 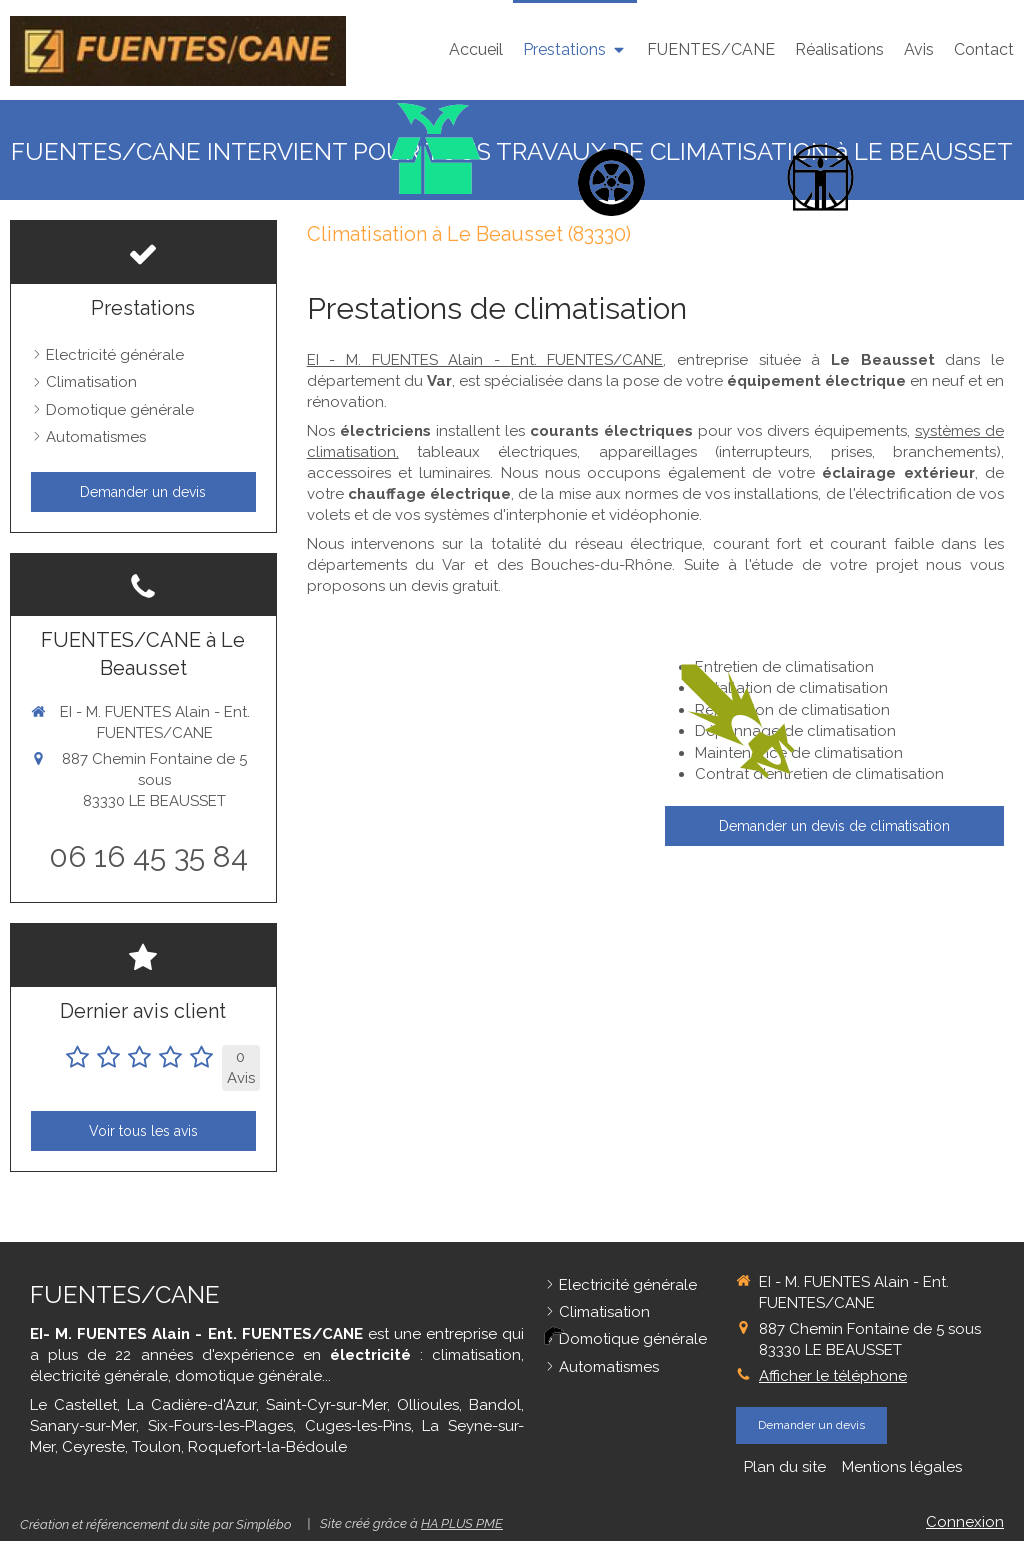 I want to click on unpack or open a delivery, so click(x=435, y=148).